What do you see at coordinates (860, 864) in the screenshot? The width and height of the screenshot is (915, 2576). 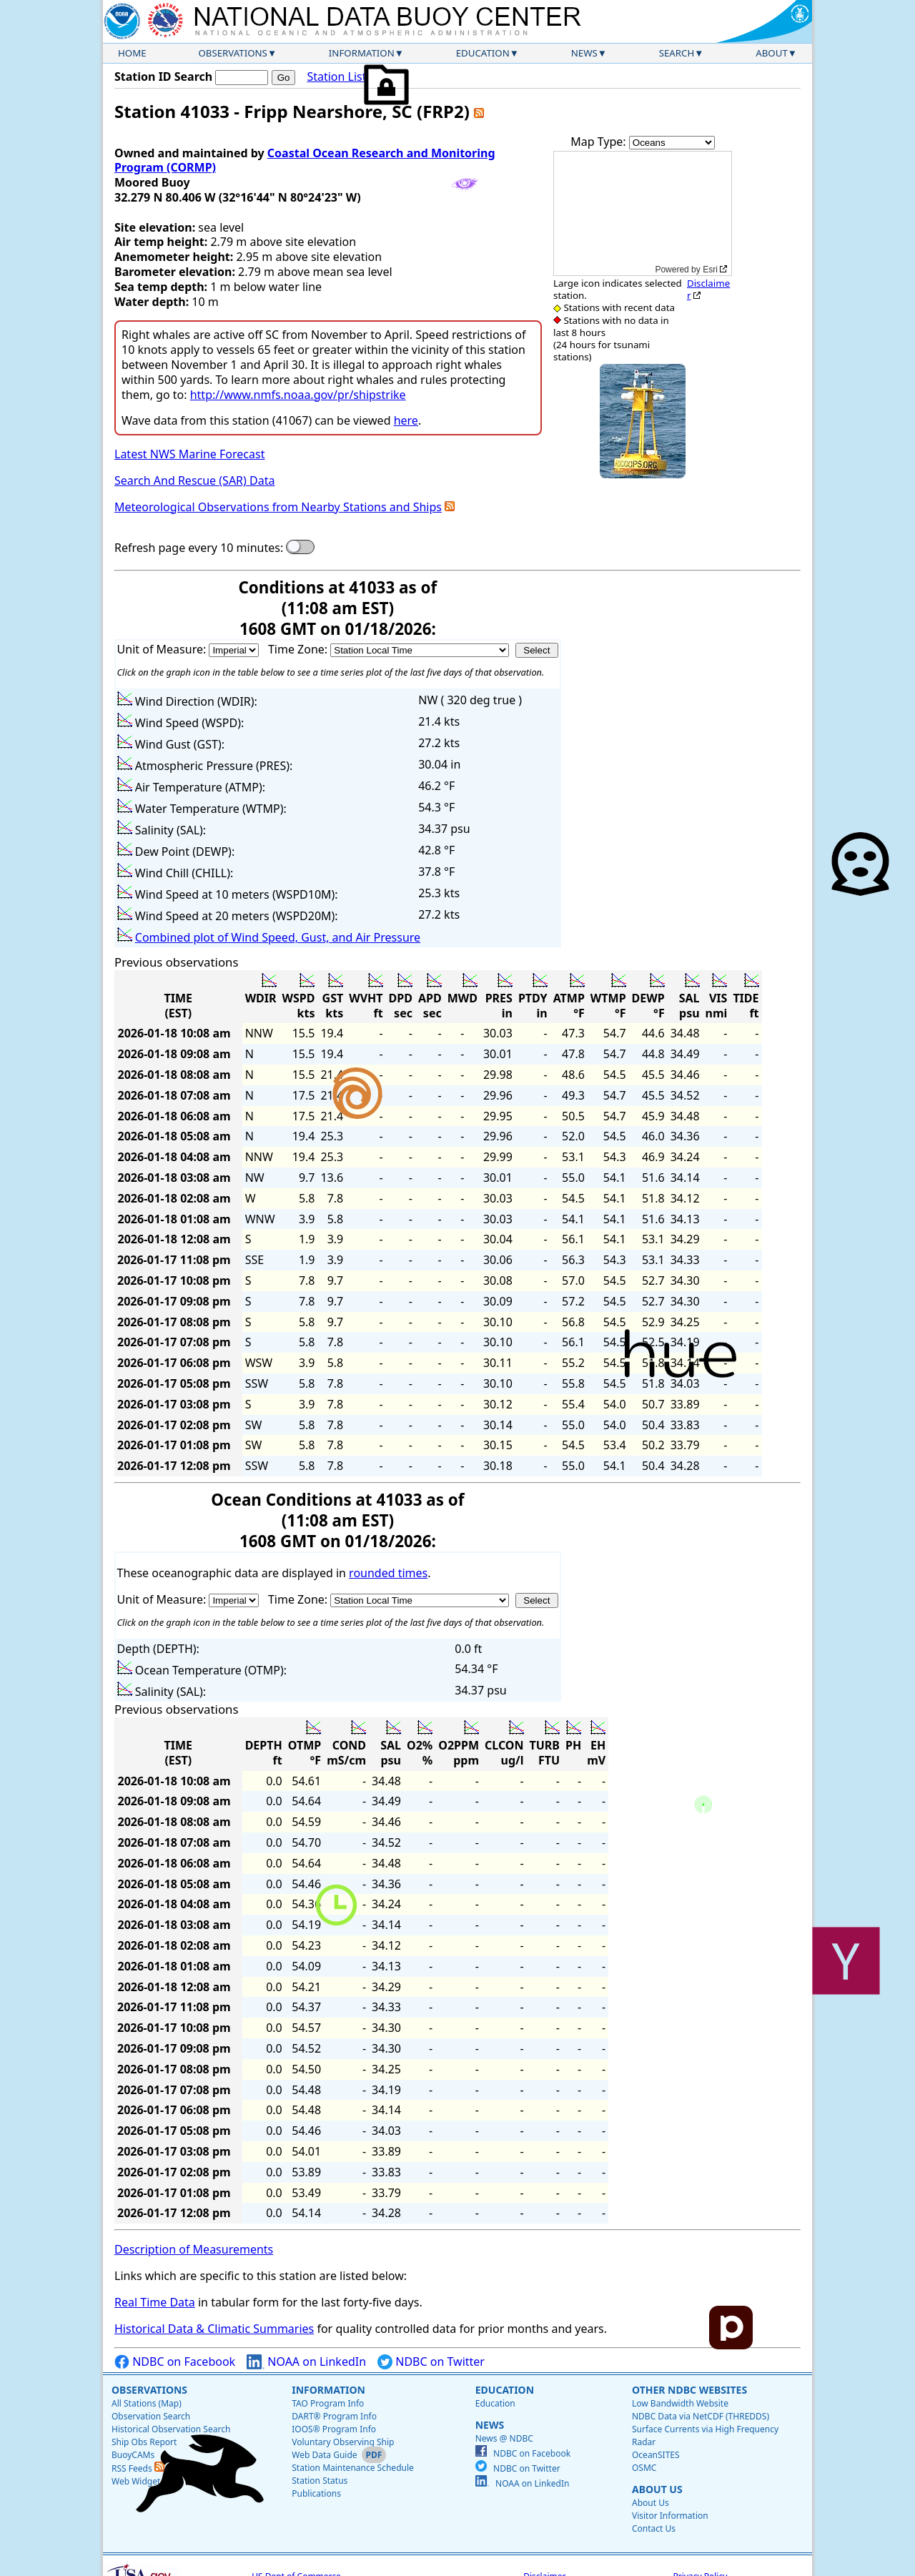 I see `indicates a criminal or suspect profile` at bounding box center [860, 864].